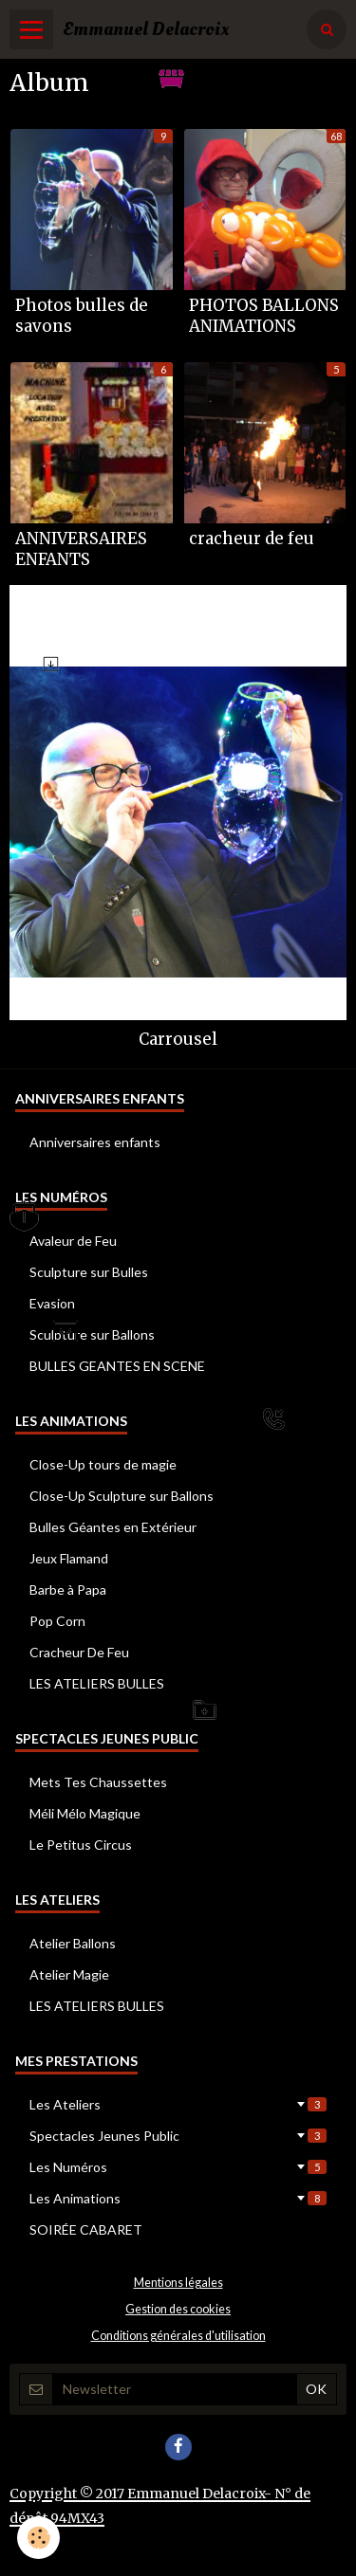 The height and width of the screenshot is (2576, 356). Describe the element at coordinates (204, 1709) in the screenshot. I see `create a new folder` at that location.